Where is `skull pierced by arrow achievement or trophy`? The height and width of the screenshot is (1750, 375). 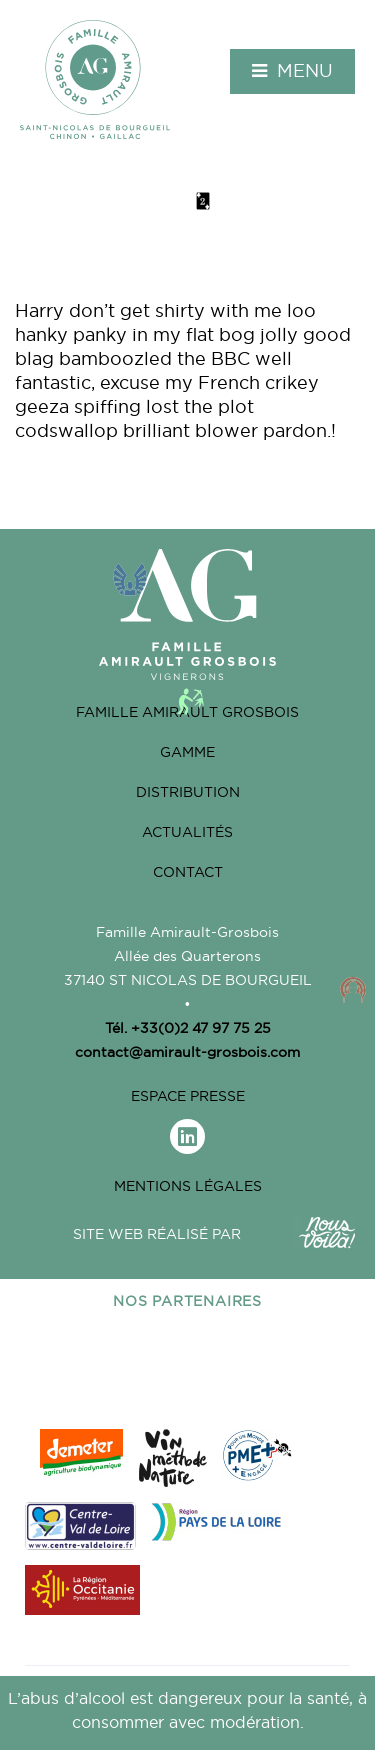
skull pierced by arrow achievement or trophy is located at coordinates (282, 1447).